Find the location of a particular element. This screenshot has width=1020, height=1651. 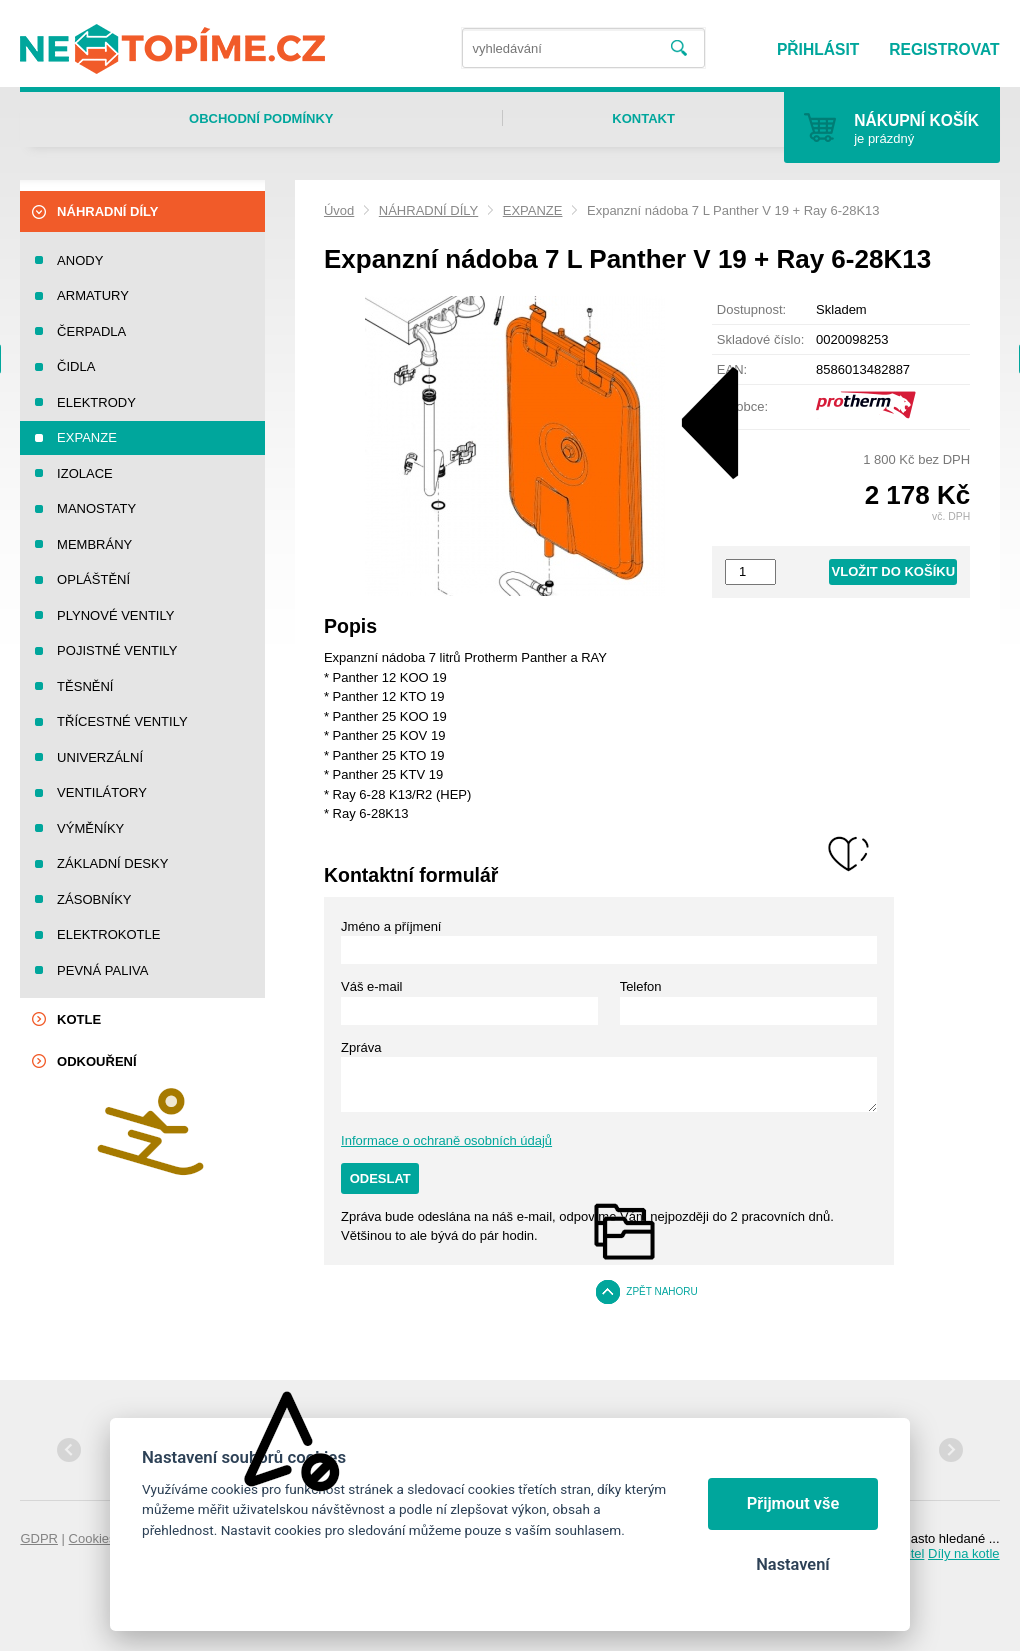

indicates partial like or favorite status is located at coordinates (848, 852).